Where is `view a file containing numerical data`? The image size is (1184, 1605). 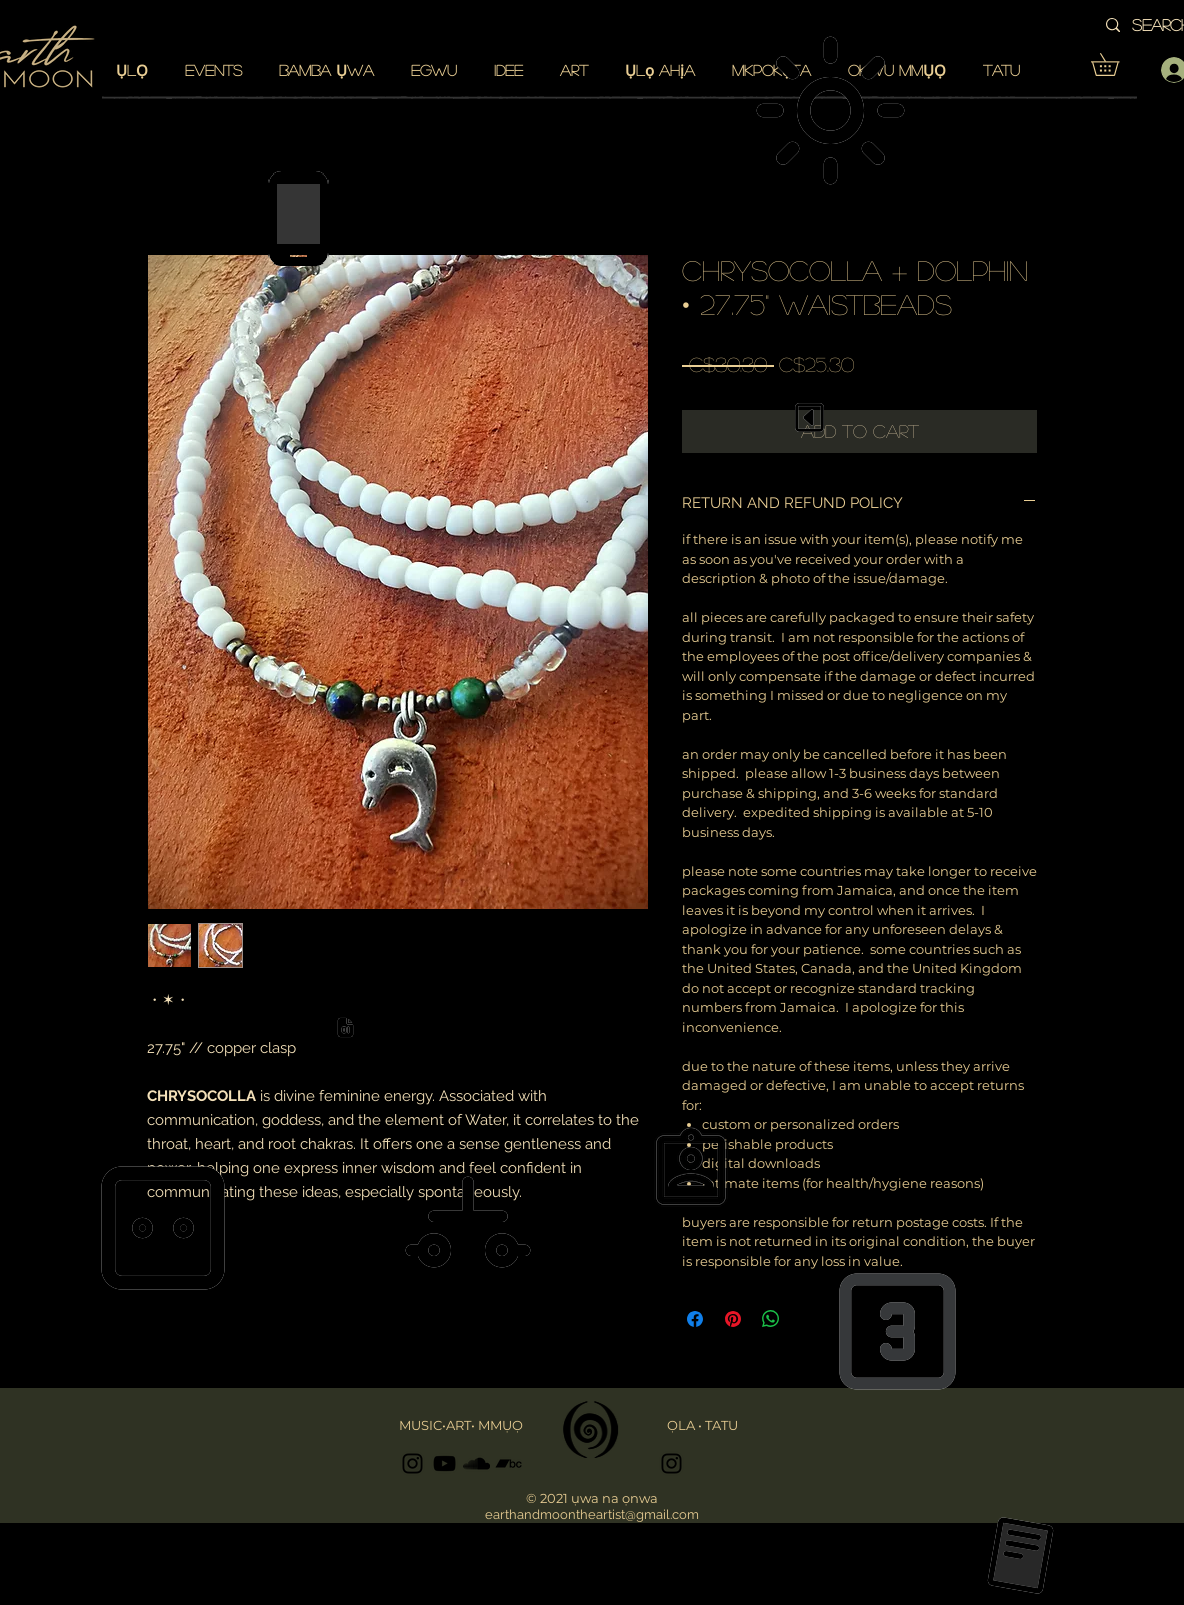 view a file containing numerical data is located at coordinates (345, 1027).